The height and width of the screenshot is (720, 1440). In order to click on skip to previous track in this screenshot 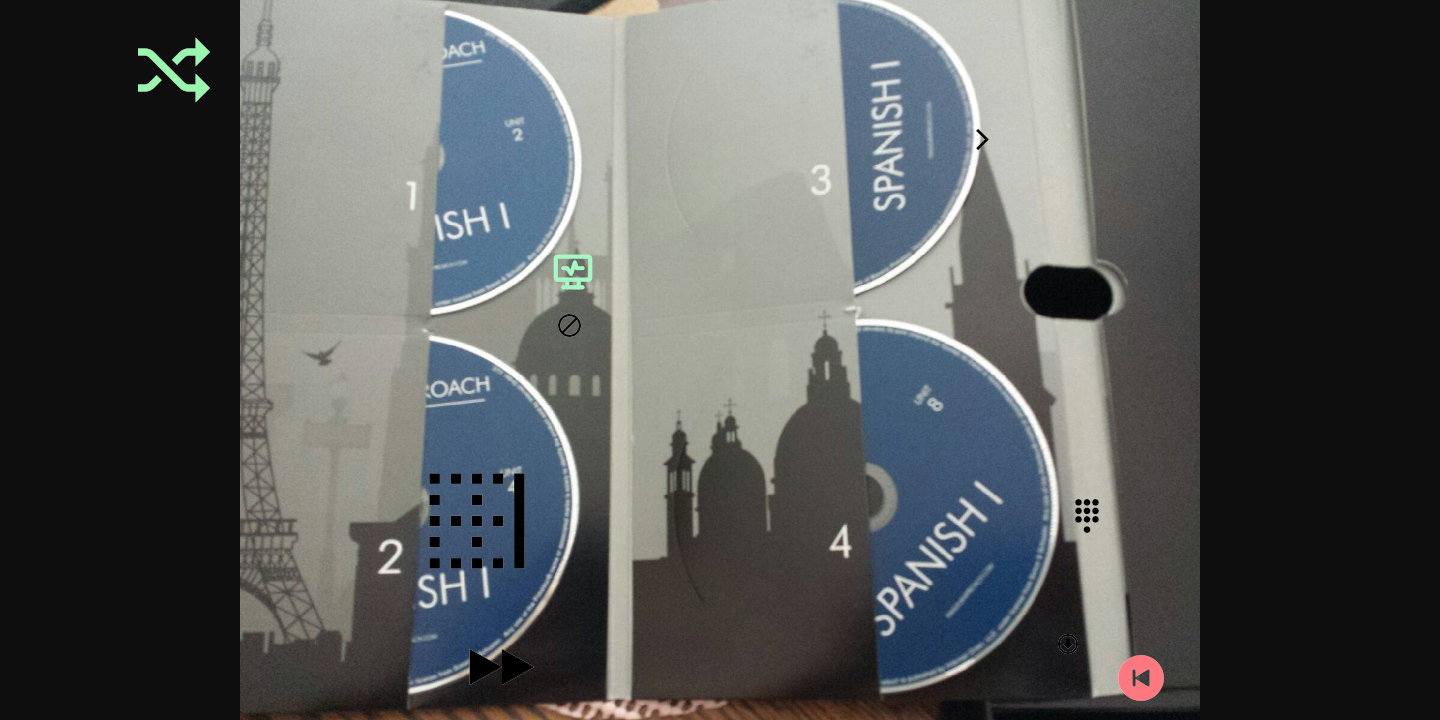, I will do `click(1141, 678)`.